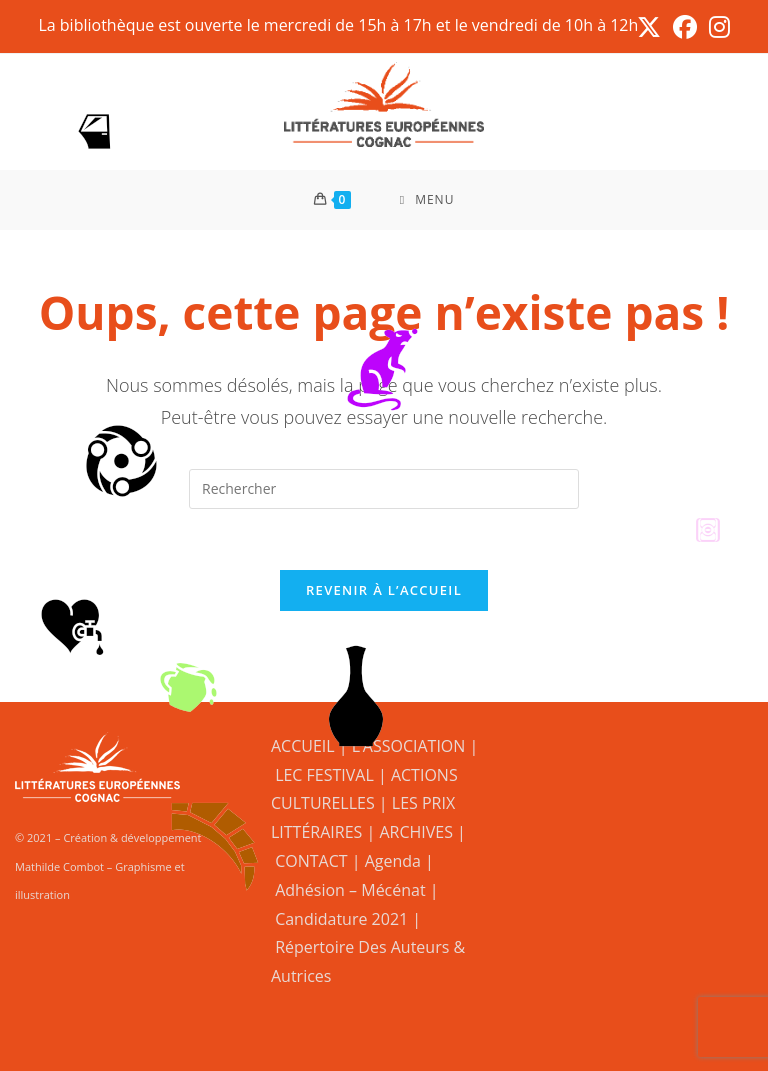 The height and width of the screenshot is (1071, 768). Describe the element at coordinates (72, 624) in the screenshot. I see `tap into health or life resources` at that location.